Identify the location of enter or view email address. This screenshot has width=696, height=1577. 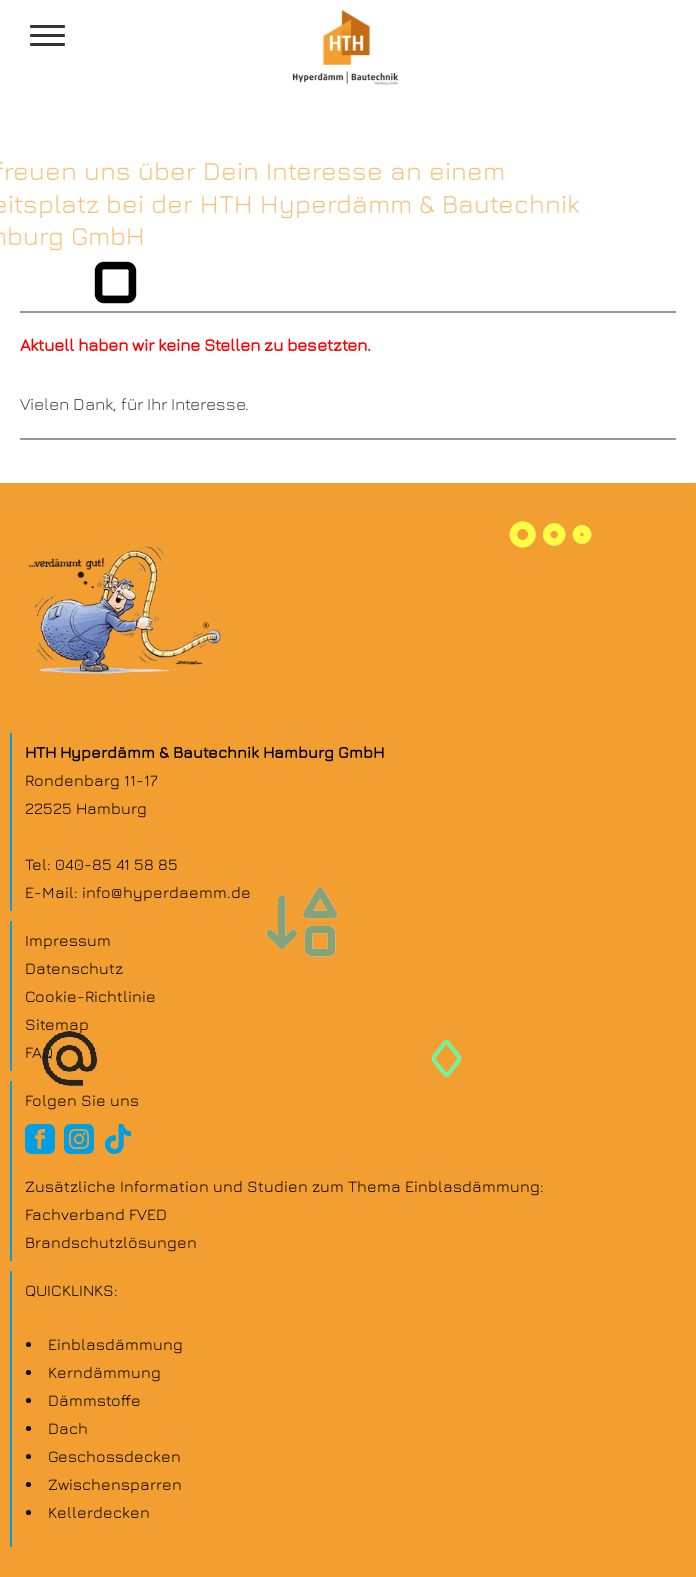
(69, 1058).